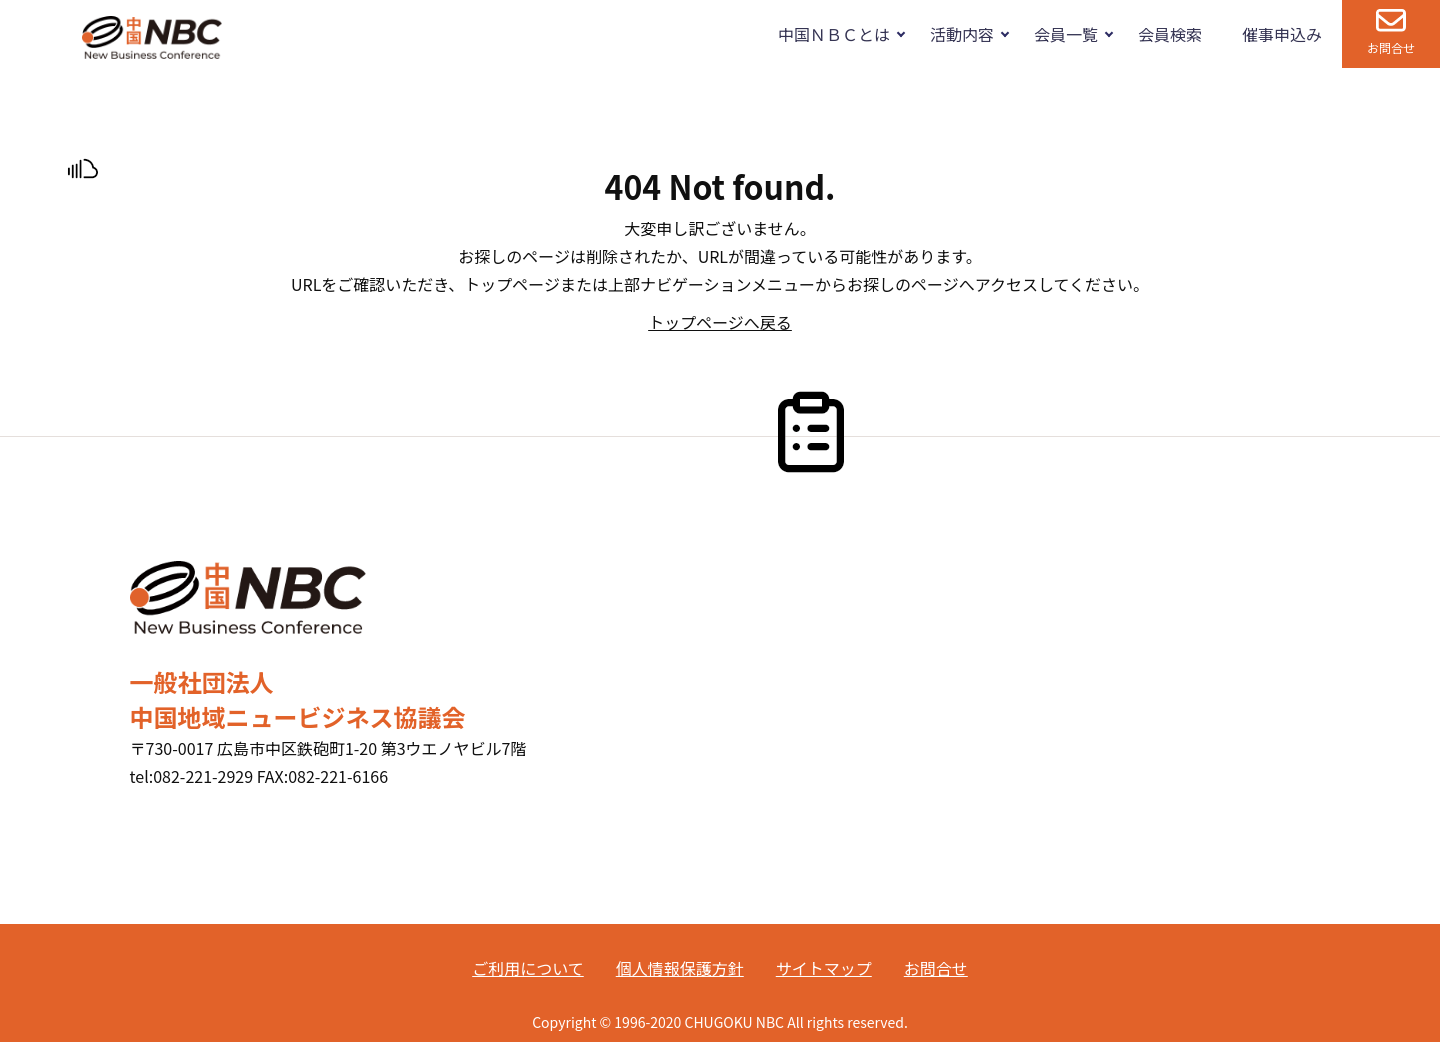  Describe the element at coordinates (82, 169) in the screenshot. I see `open soundcloud app` at that location.